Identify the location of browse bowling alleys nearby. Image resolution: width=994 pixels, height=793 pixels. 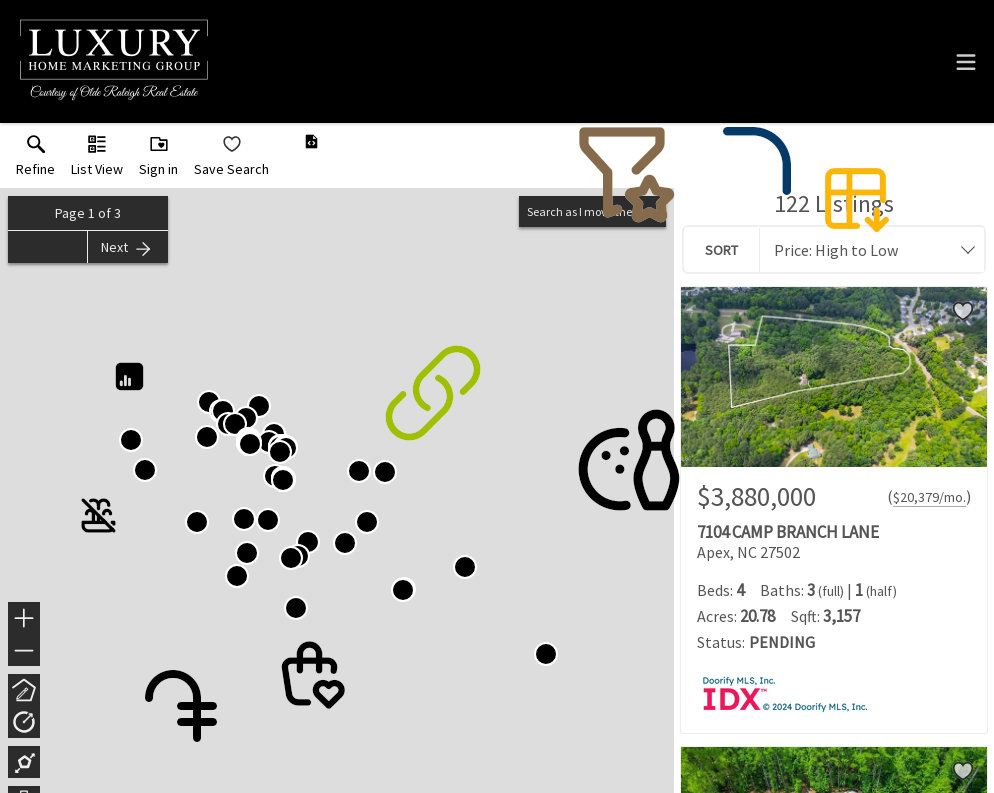
(629, 460).